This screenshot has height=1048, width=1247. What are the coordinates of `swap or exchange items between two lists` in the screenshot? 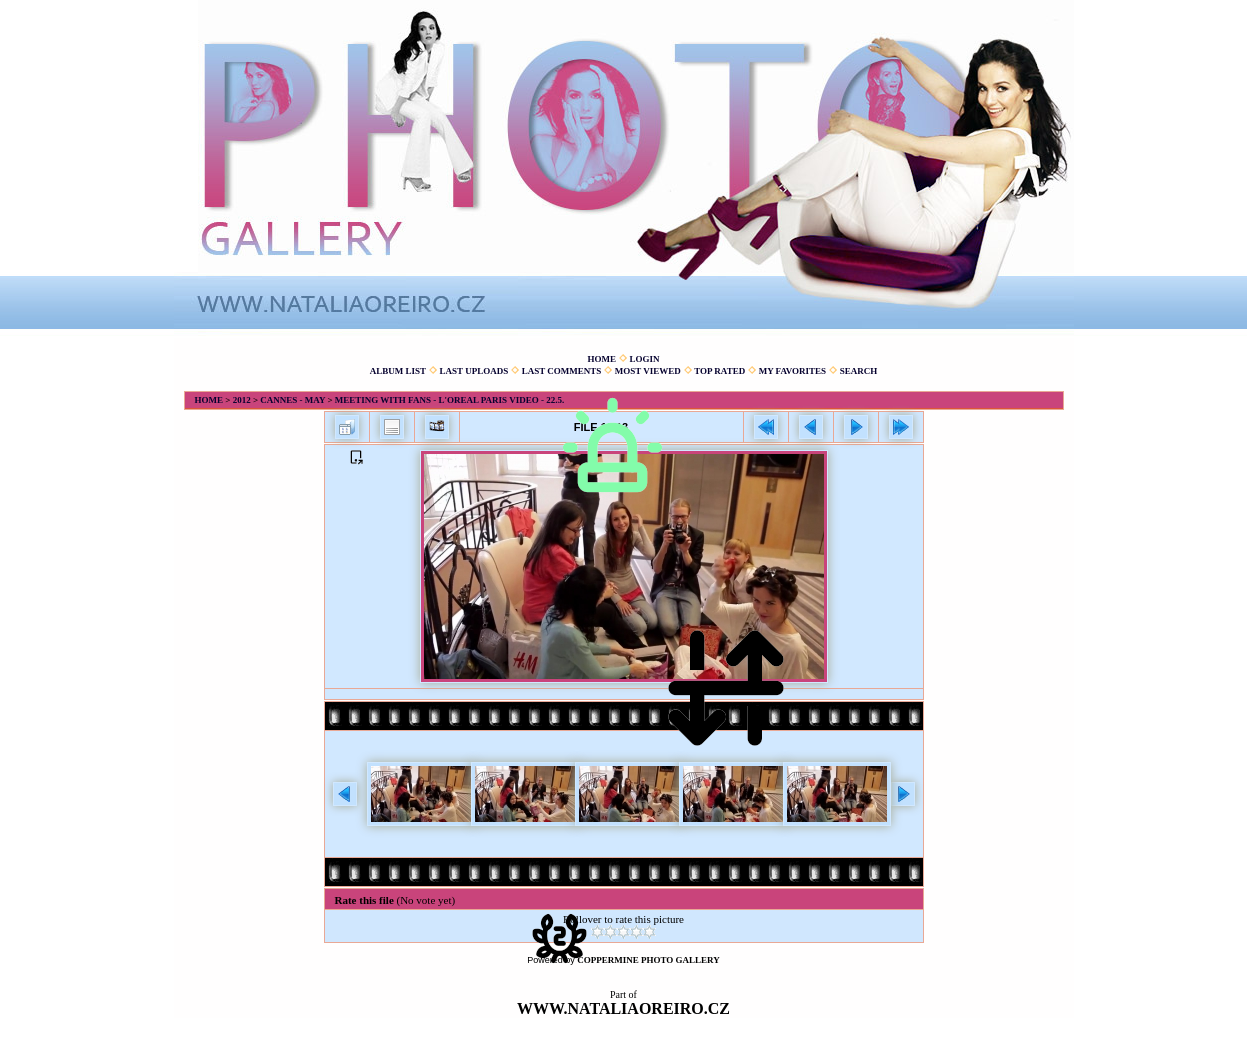 It's located at (726, 688).